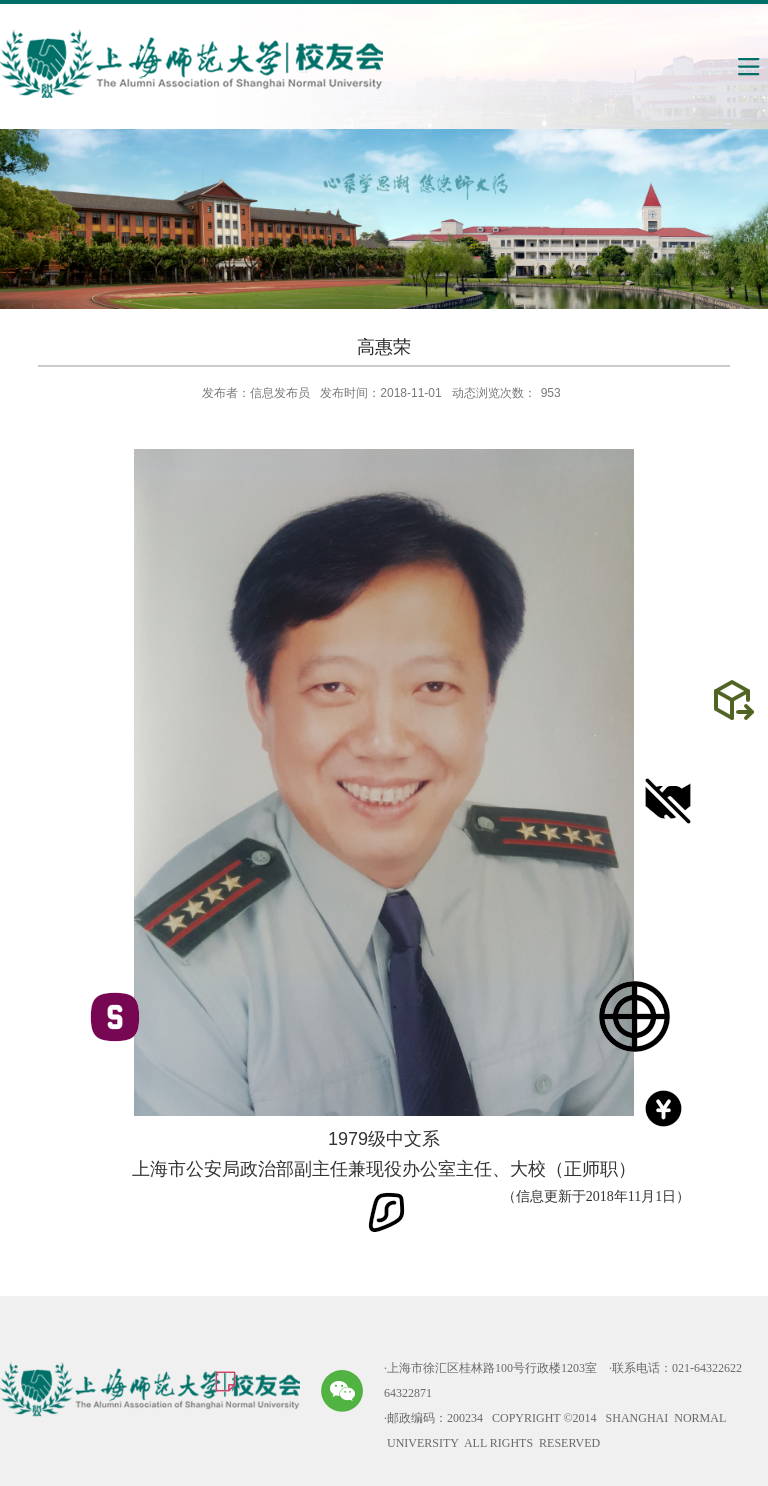 Image resolution: width=768 pixels, height=1486 pixels. What do you see at coordinates (732, 700) in the screenshot?
I see `export or send a package` at bounding box center [732, 700].